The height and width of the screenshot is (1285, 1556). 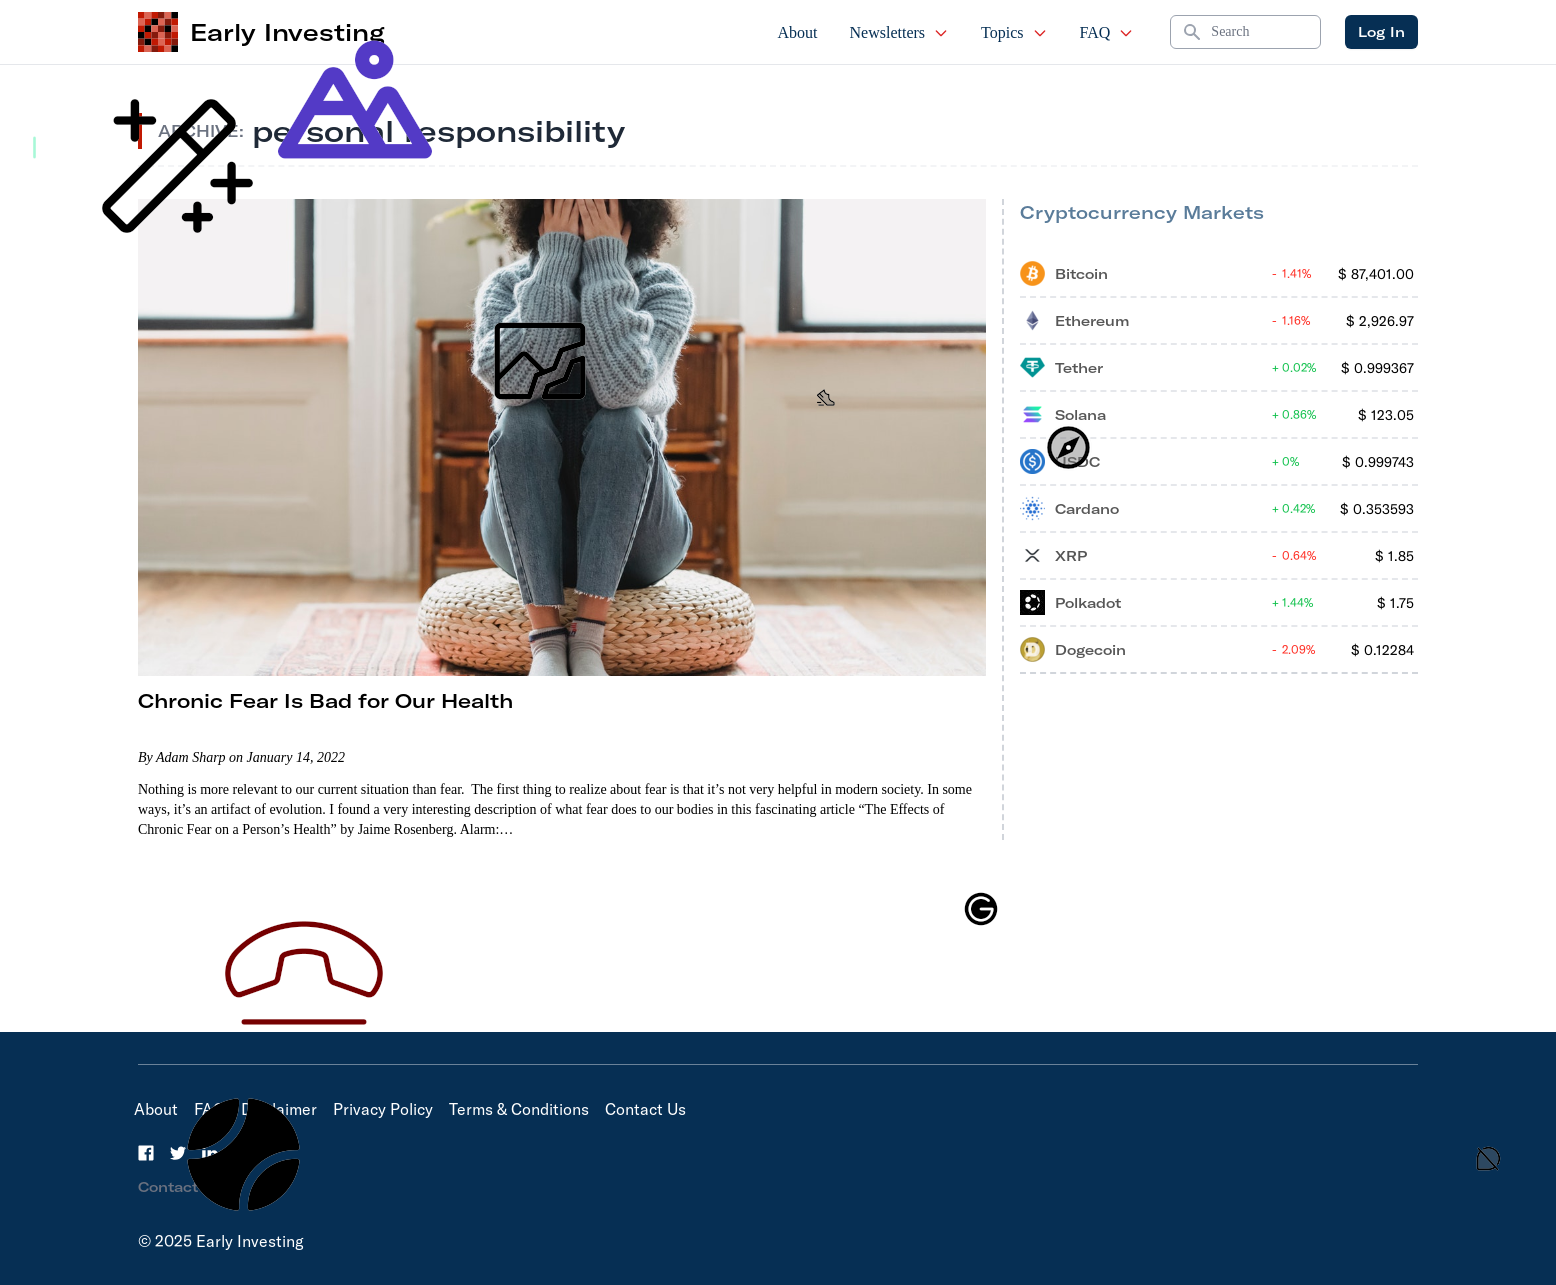 What do you see at coordinates (1068, 447) in the screenshot?
I see `explore nearby places or content` at bounding box center [1068, 447].